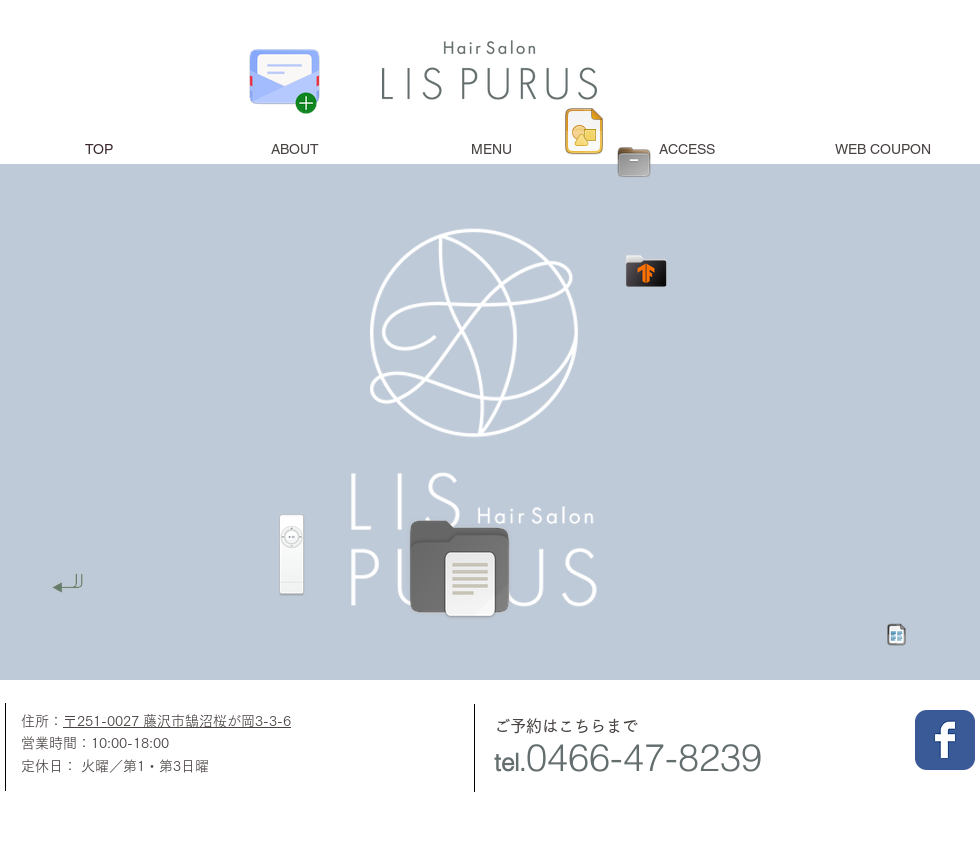 The image size is (980, 848). What do you see at coordinates (584, 131) in the screenshot?
I see `a libreoffice draw document file` at bounding box center [584, 131].